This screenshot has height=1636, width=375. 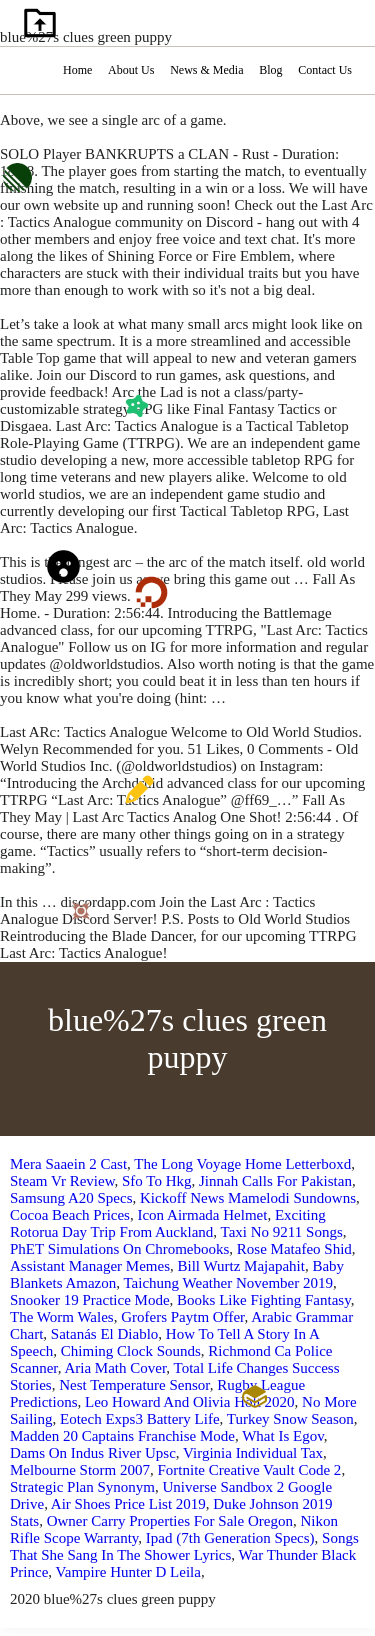 What do you see at coordinates (63, 566) in the screenshot?
I see `indicates a surprise or unexpected event notification` at bounding box center [63, 566].